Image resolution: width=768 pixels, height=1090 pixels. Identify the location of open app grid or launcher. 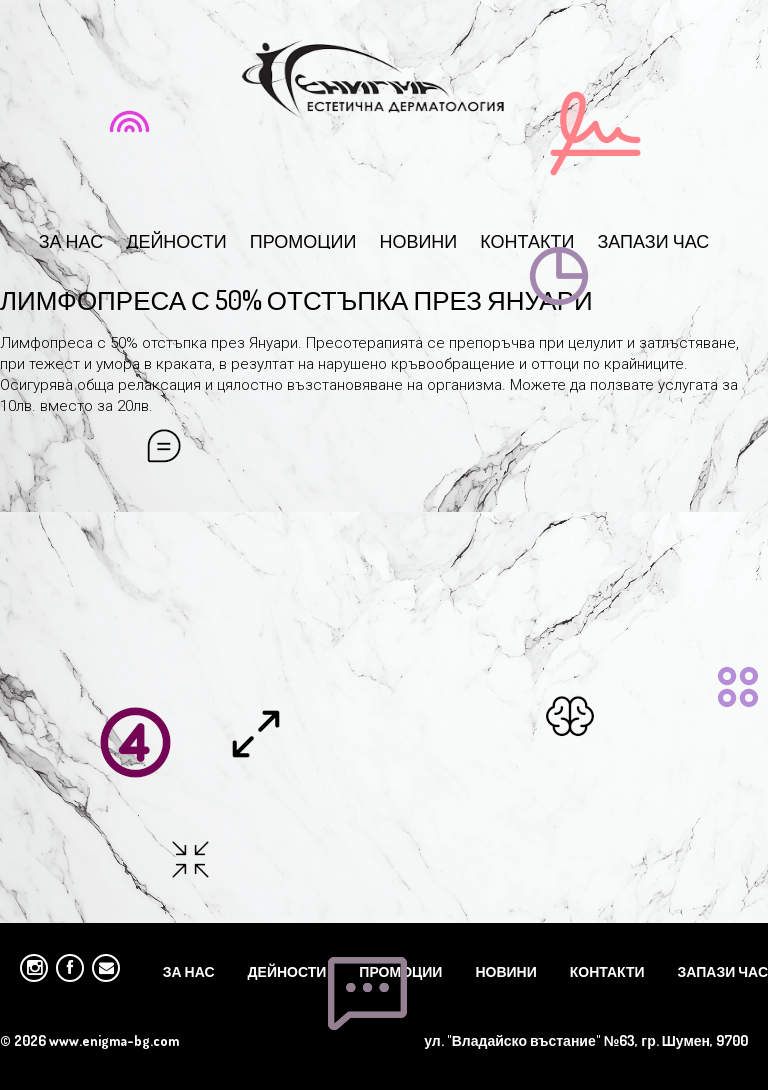
(738, 687).